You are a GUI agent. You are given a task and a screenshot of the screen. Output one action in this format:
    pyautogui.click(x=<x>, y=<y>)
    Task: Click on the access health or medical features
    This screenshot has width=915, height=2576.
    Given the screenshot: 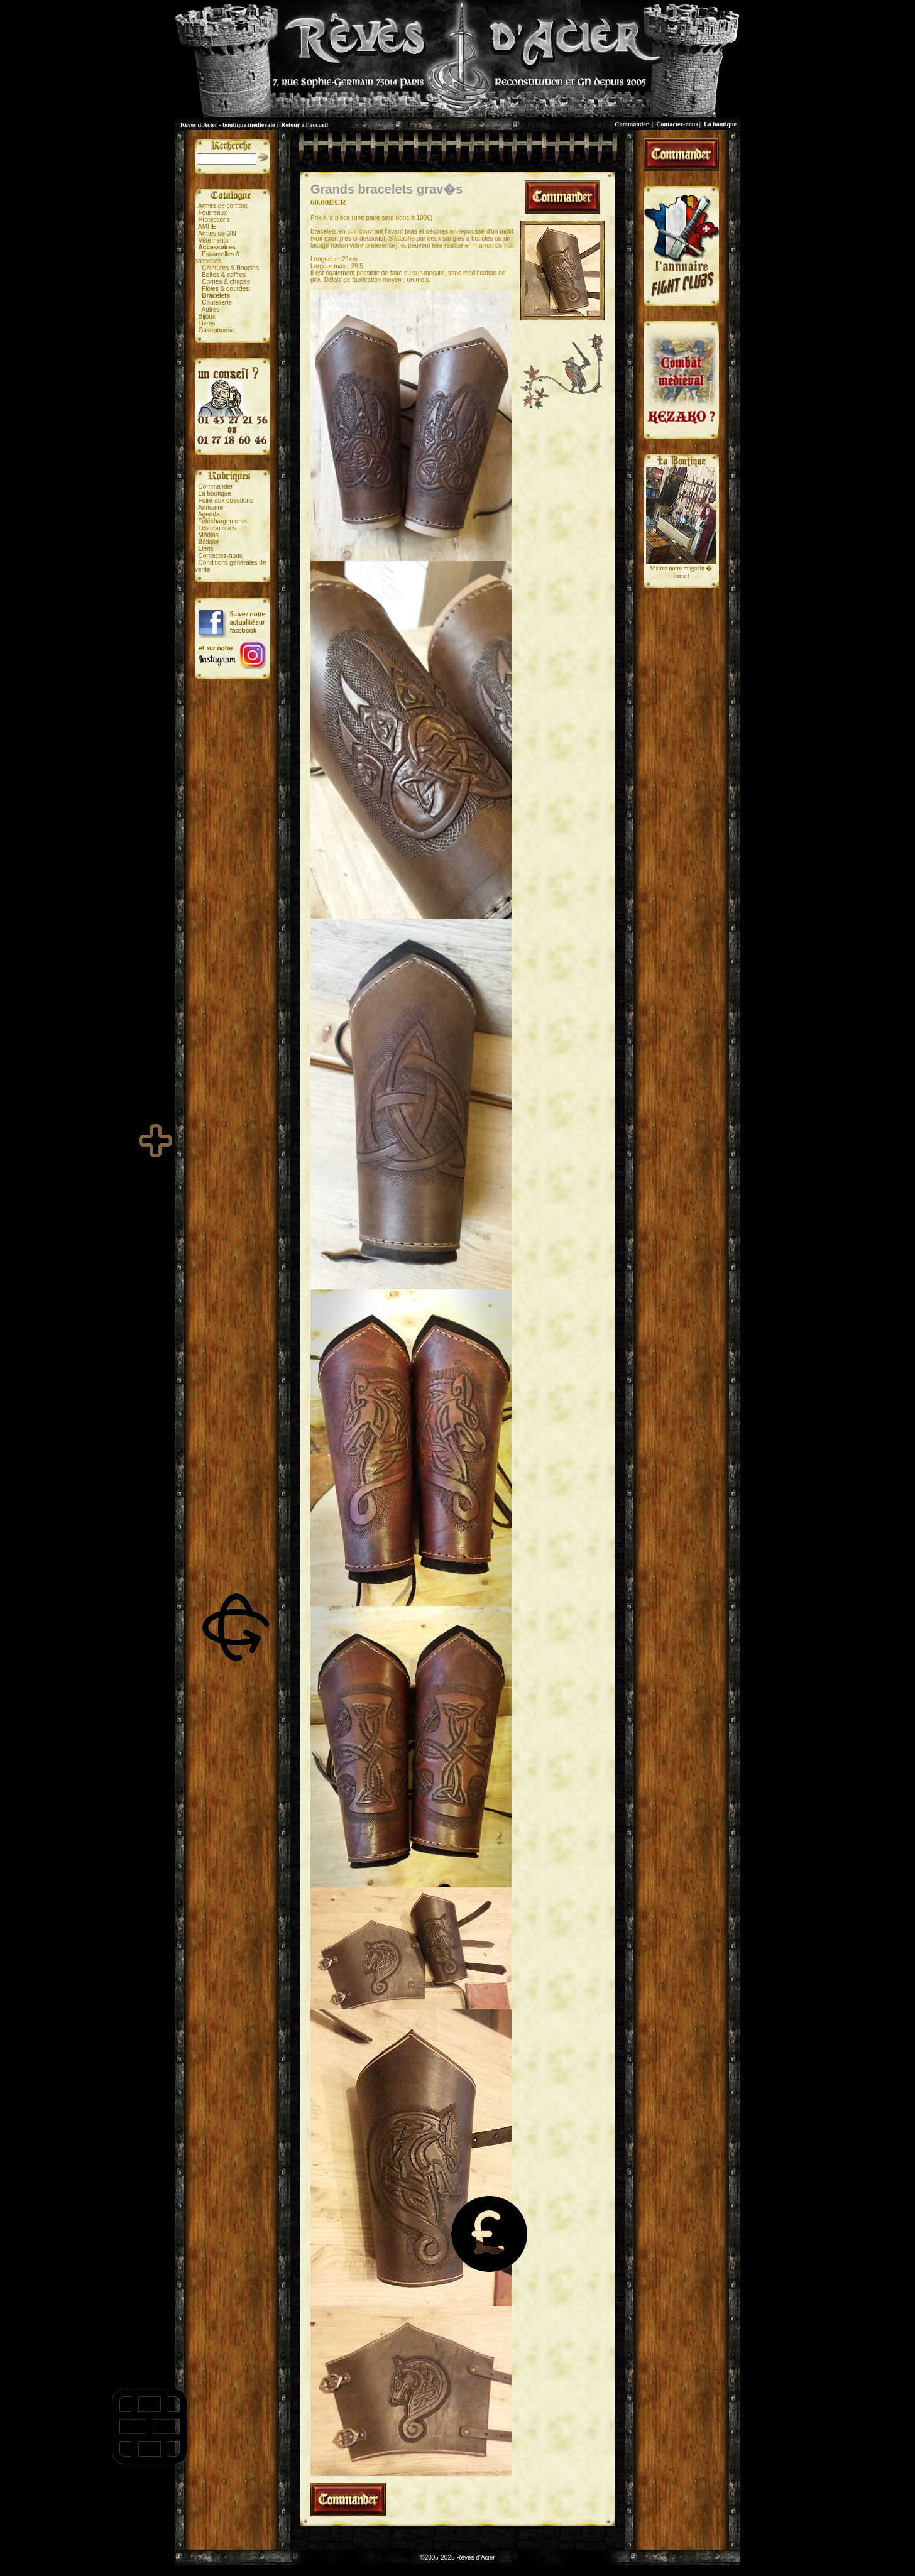 What is the action you would take?
    pyautogui.click(x=155, y=1140)
    